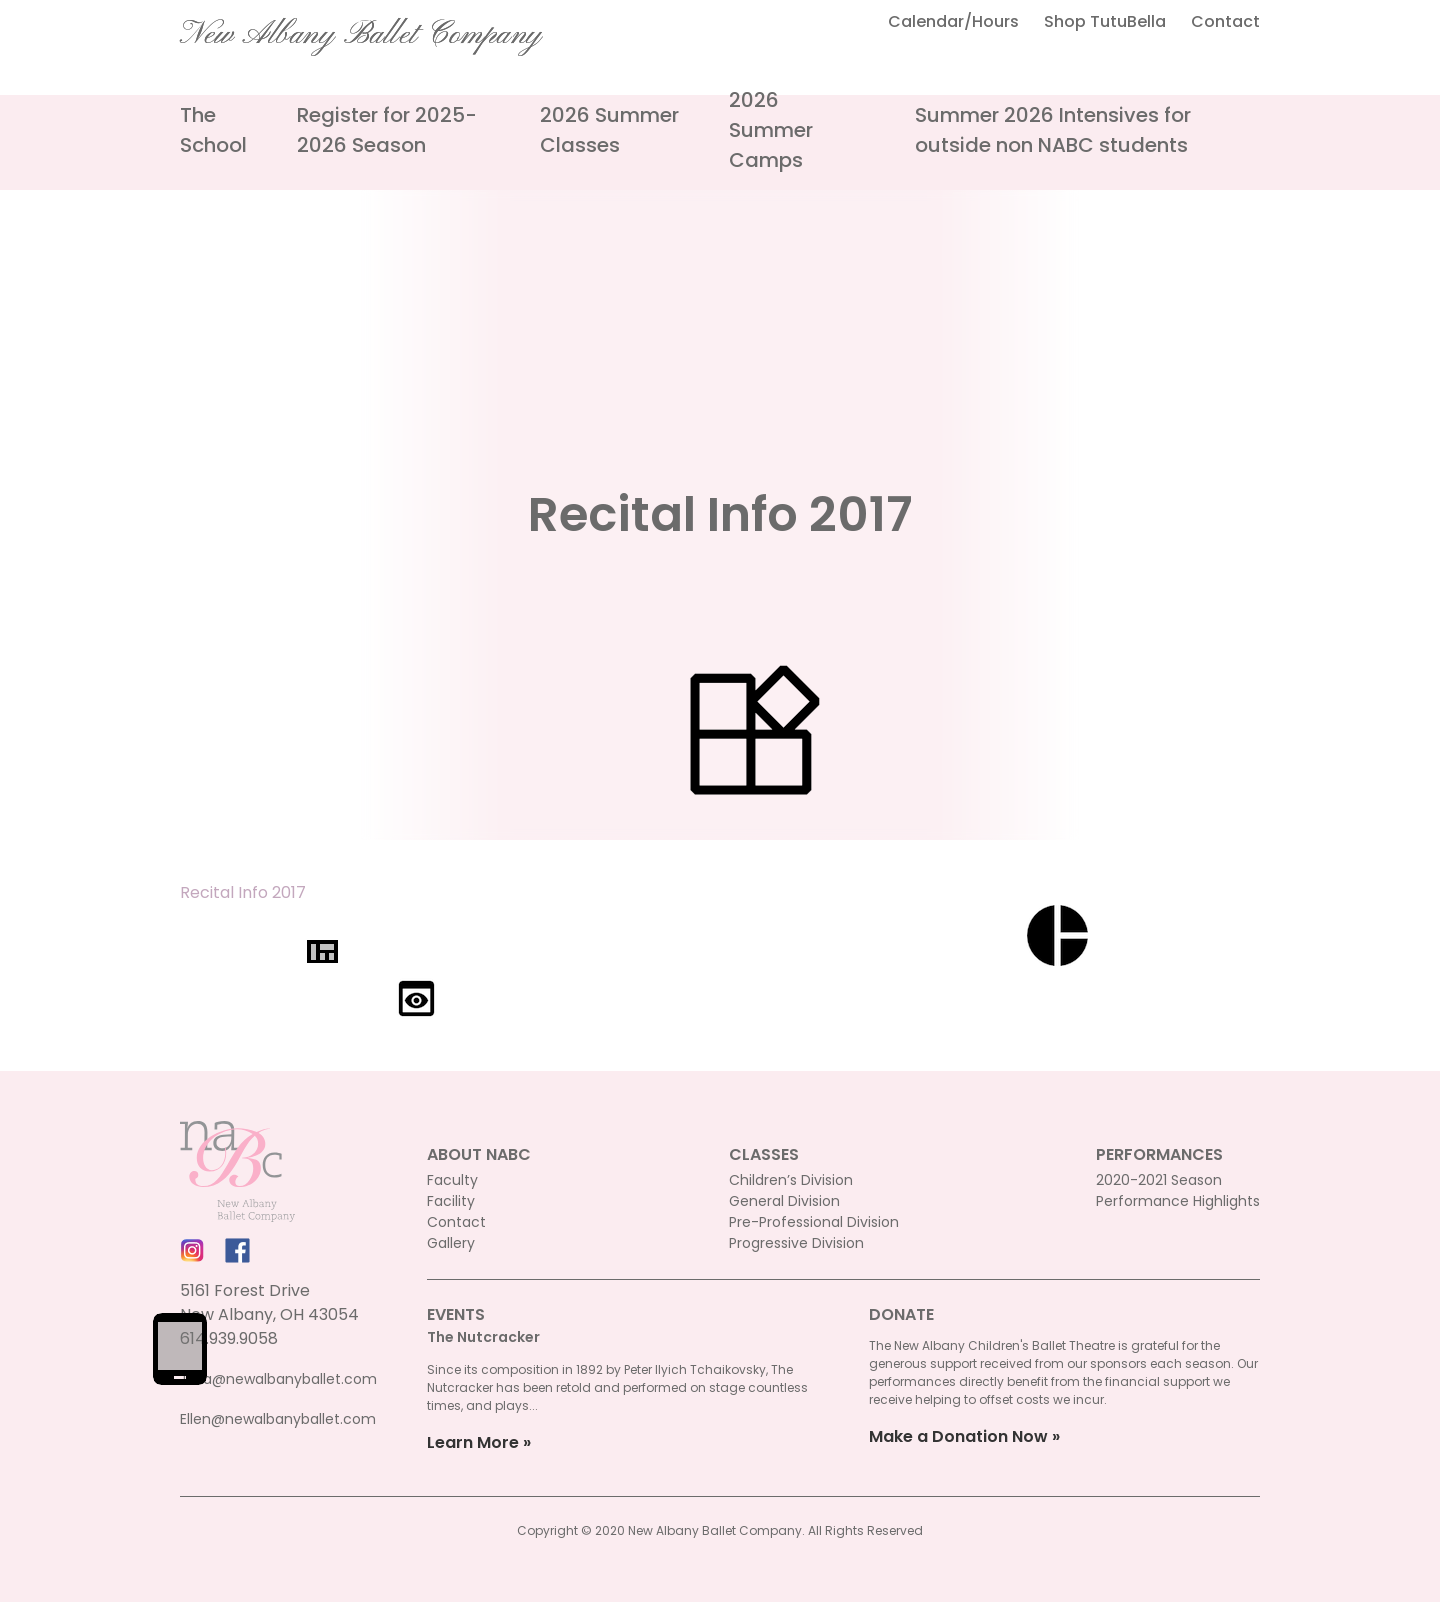 Image resolution: width=1440 pixels, height=1602 pixels. I want to click on switch to tablet view or mode, so click(180, 1349).